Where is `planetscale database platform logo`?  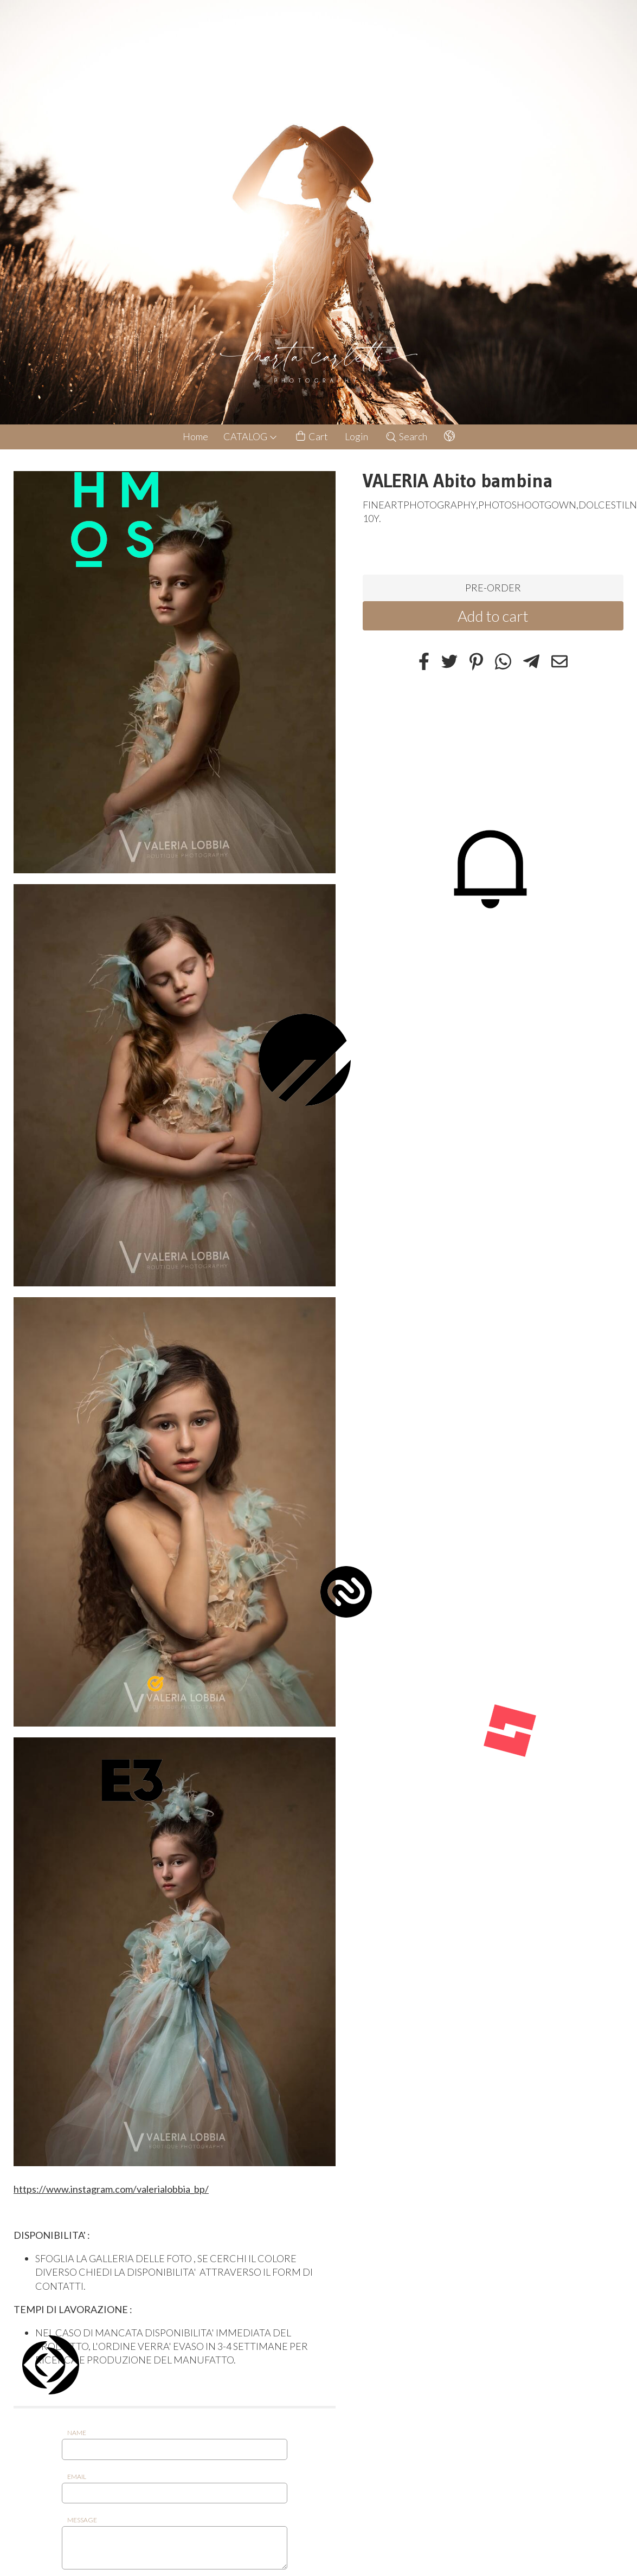
planetscale database platform logo is located at coordinates (305, 1060).